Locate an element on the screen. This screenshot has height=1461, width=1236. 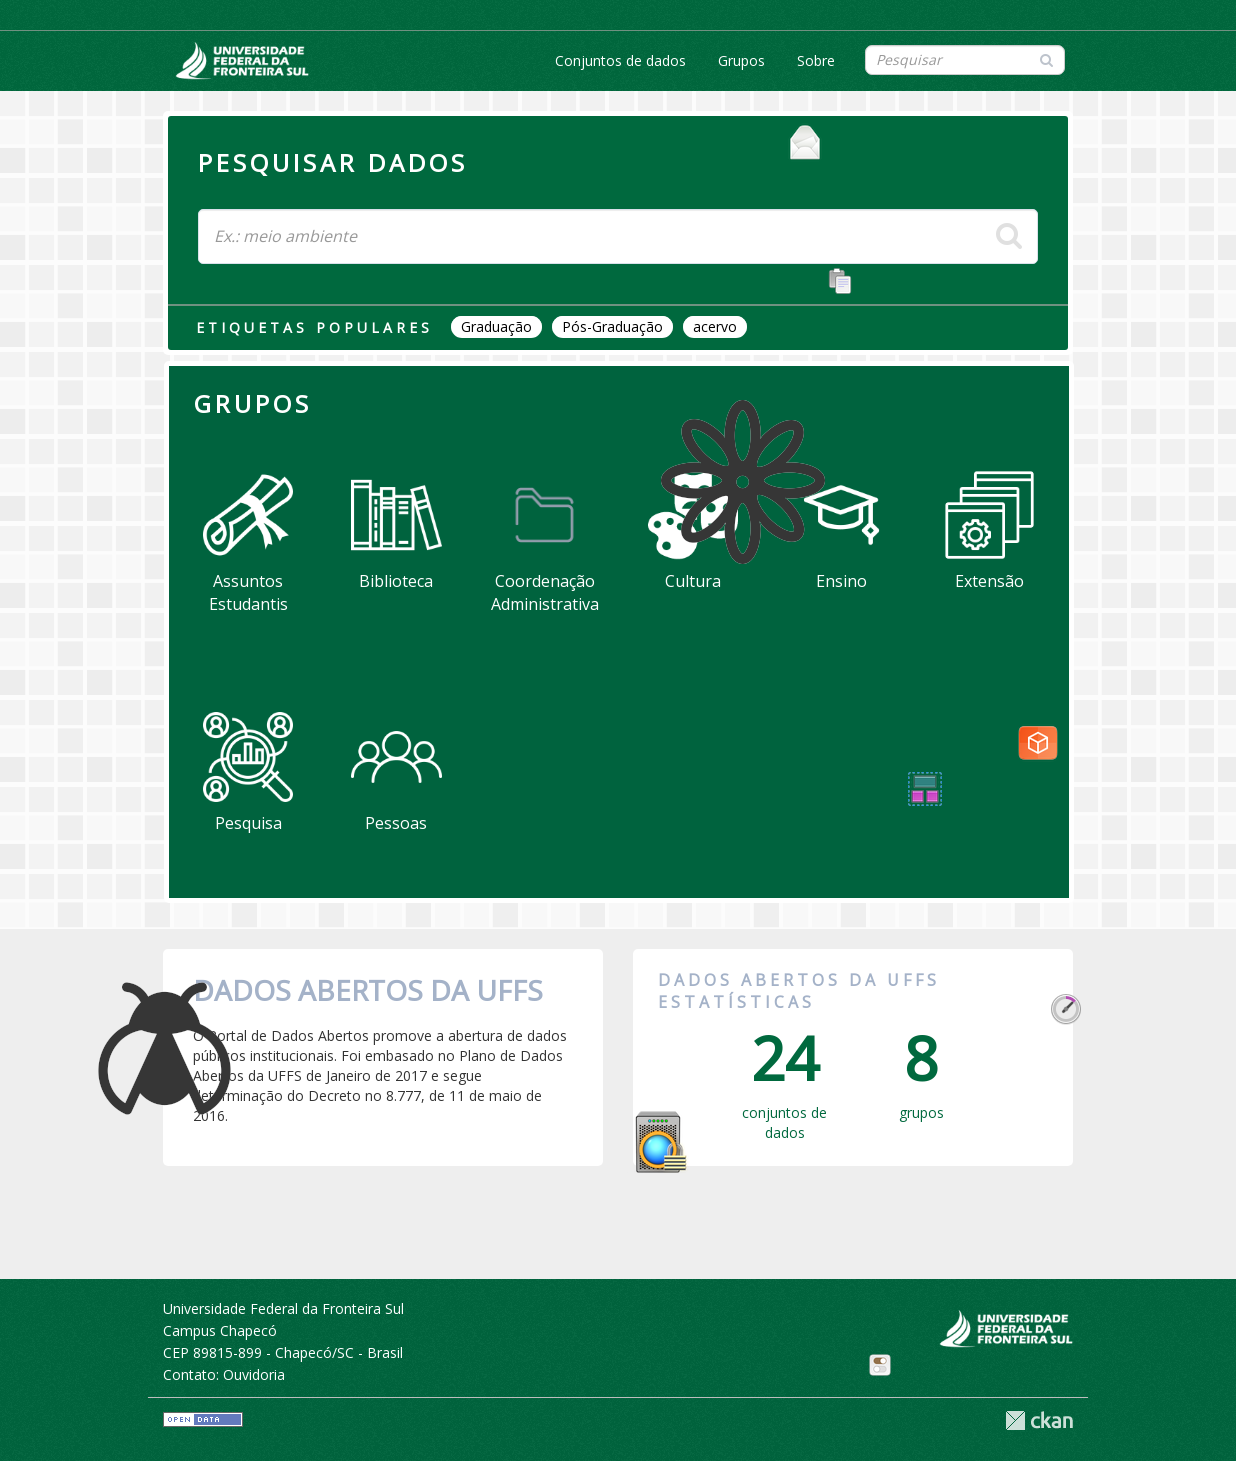
paste content from clipboard is located at coordinates (840, 281).